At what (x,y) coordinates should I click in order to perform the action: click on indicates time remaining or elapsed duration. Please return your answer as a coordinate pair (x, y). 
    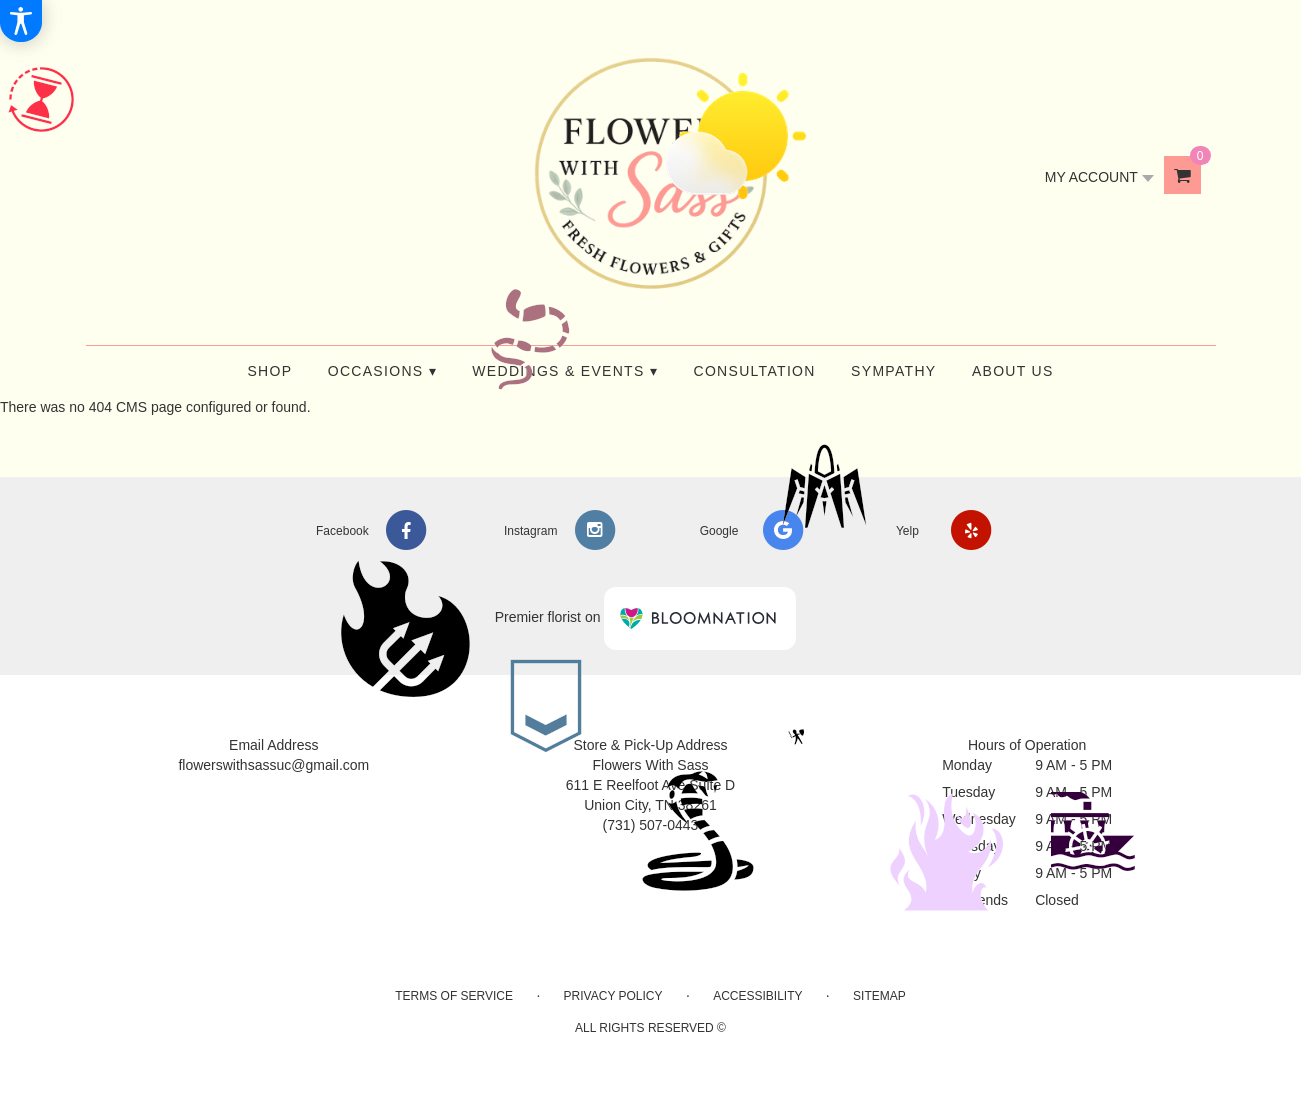
    Looking at the image, I should click on (41, 99).